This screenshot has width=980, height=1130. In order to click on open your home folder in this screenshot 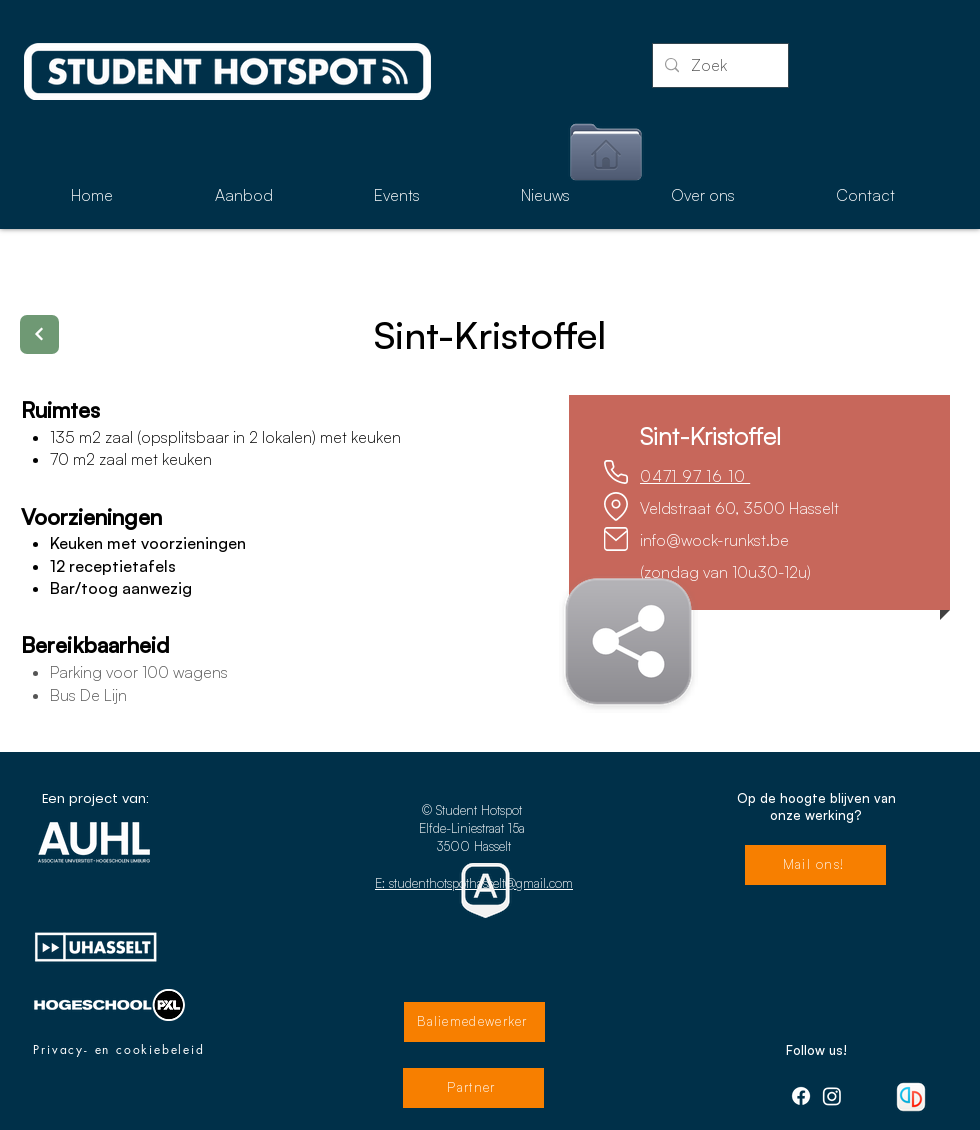, I will do `click(606, 152)`.